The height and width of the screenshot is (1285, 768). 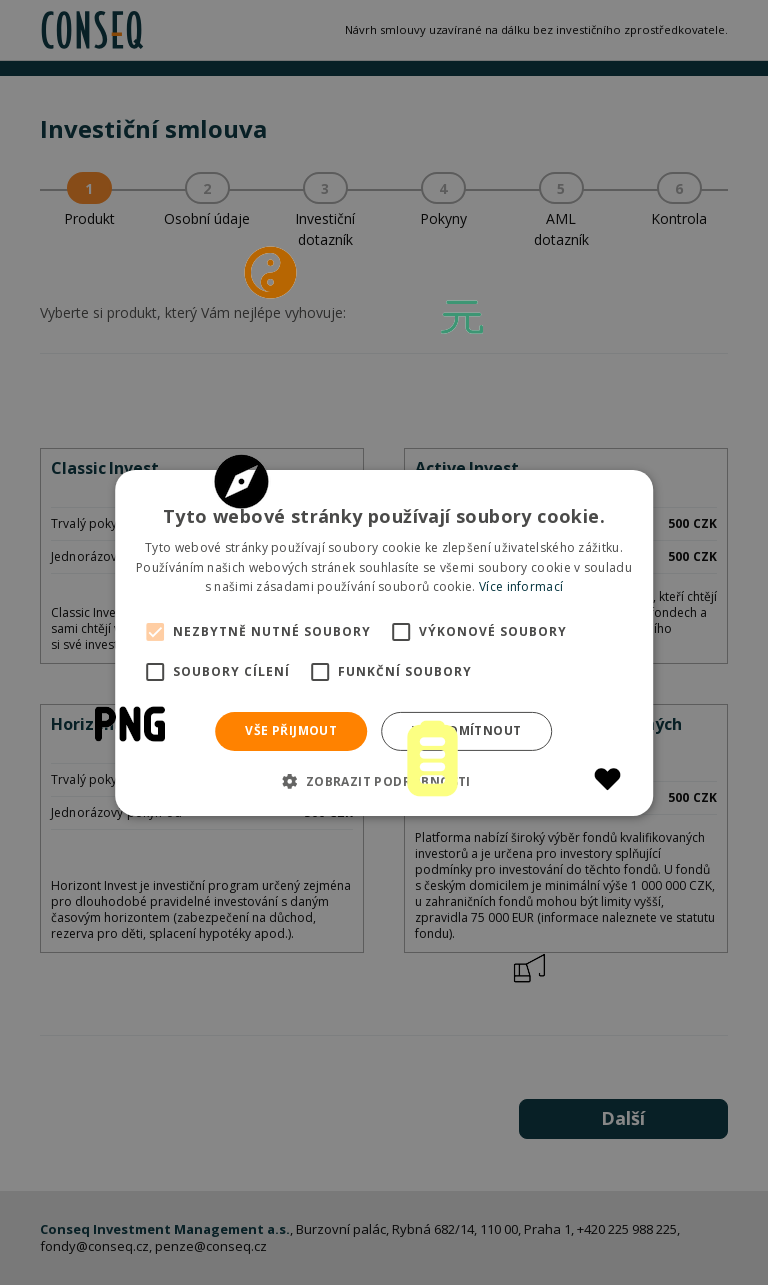 What do you see at coordinates (530, 970) in the screenshot?
I see `construction or building-related feature` at bounding box center [530, 970].